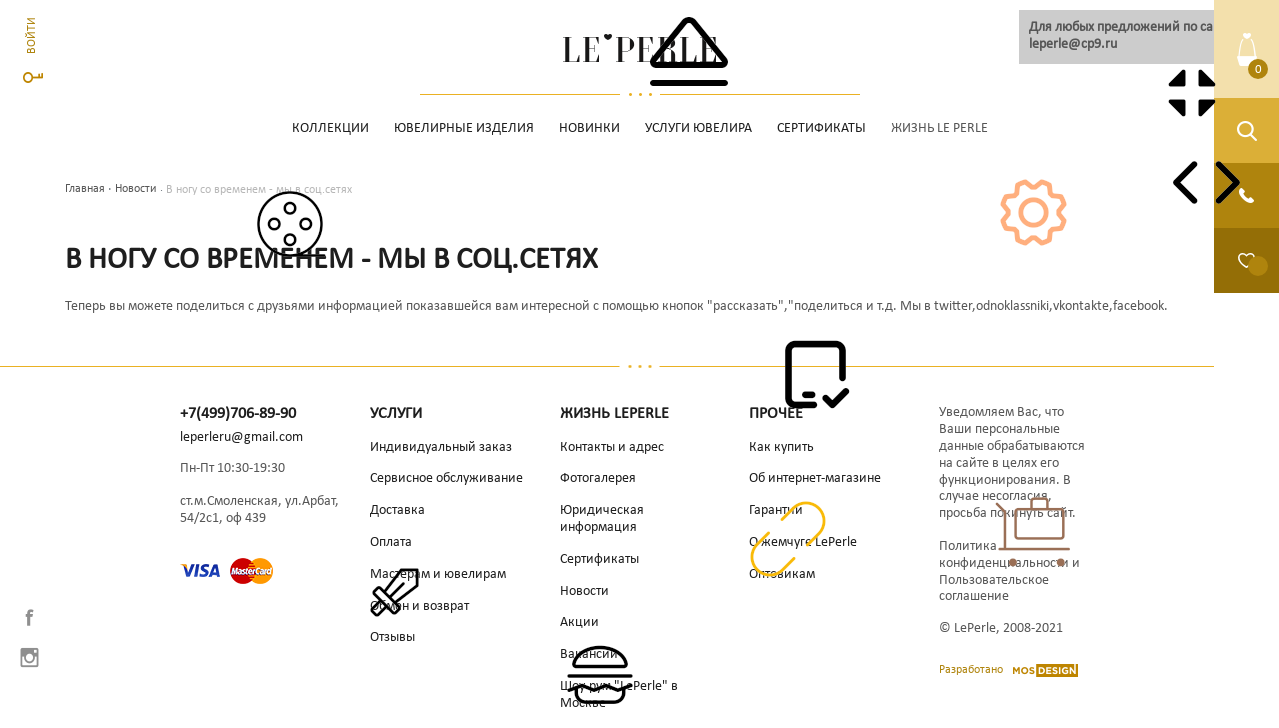 This screenshot has width=1279, height=728. Describe the element at coordinates (788, 539) in the screenshot. I see `unlink or break a connection` at that location.